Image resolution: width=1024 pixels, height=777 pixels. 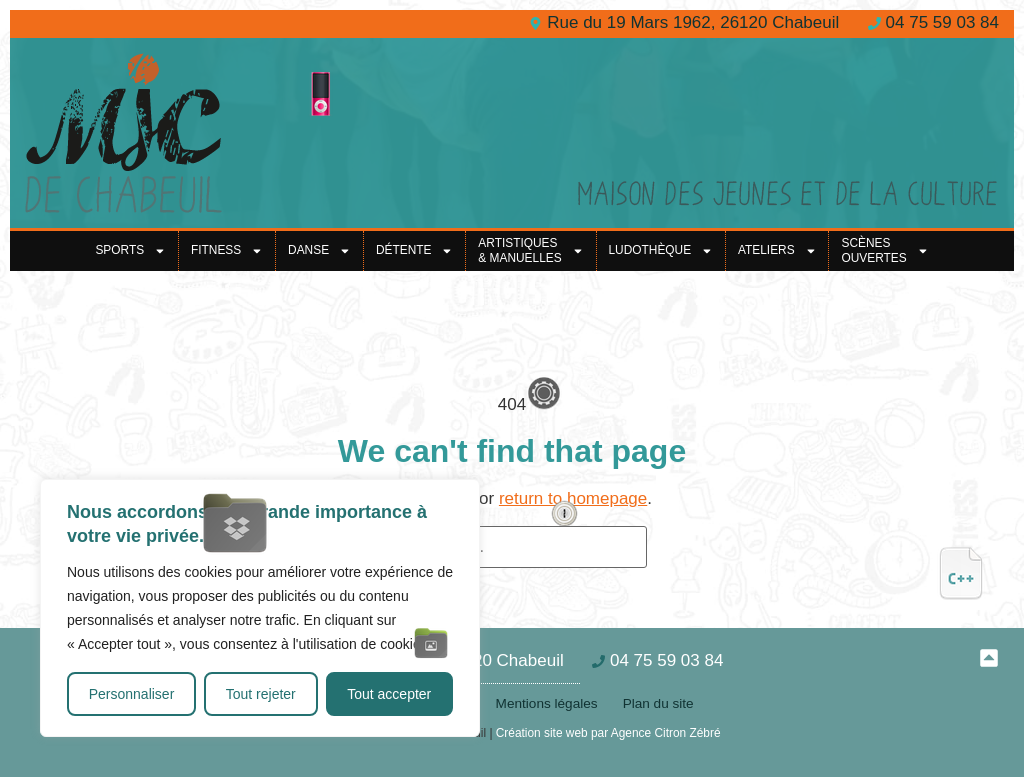 What do you see at coordinates (564, 513) in the screenshot?
I see `open seahorse password and encryption key manager` at bounding box center [564, 513].